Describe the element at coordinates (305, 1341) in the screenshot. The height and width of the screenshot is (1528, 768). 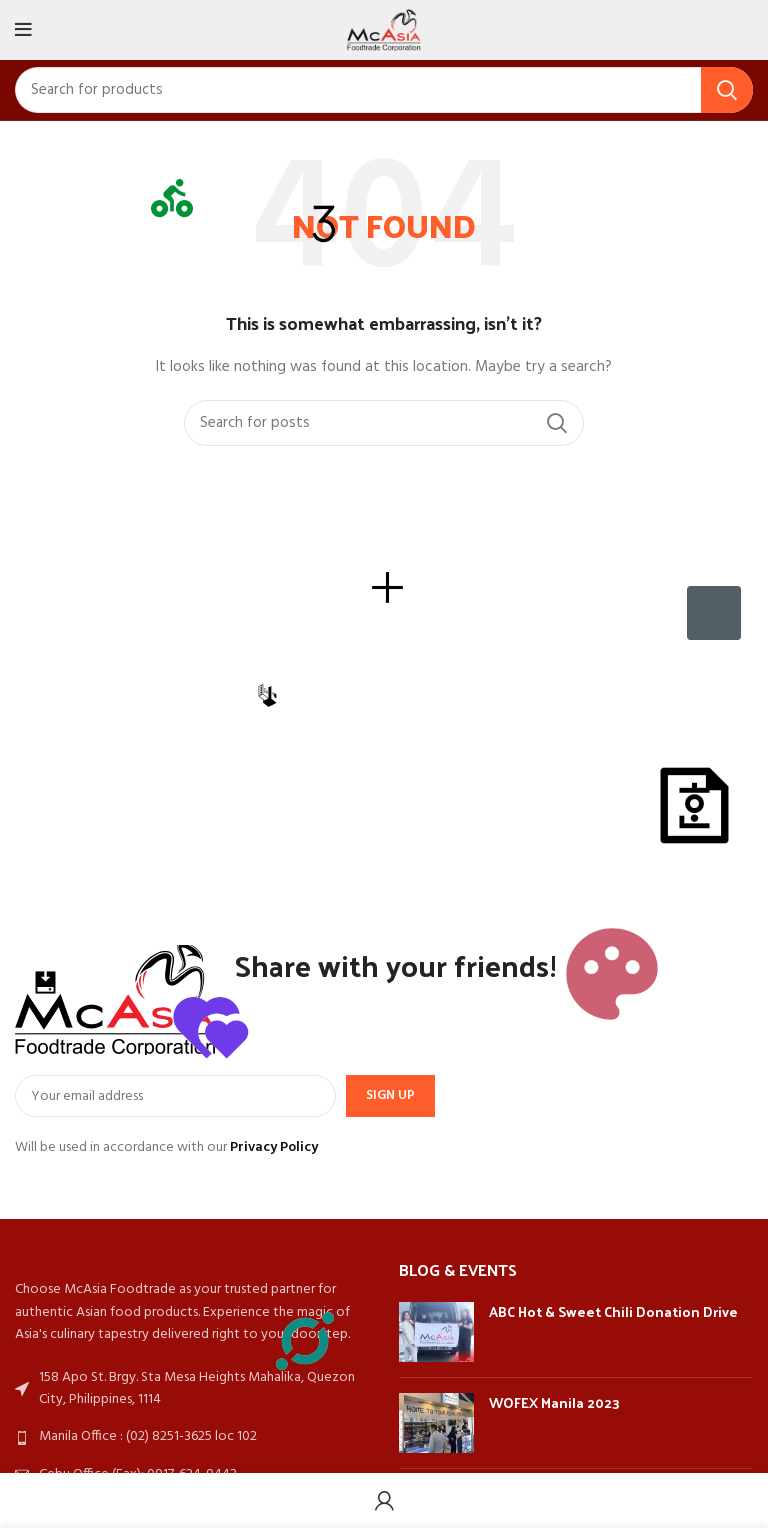
I see `icon logo for the simple-icons project` at that location.